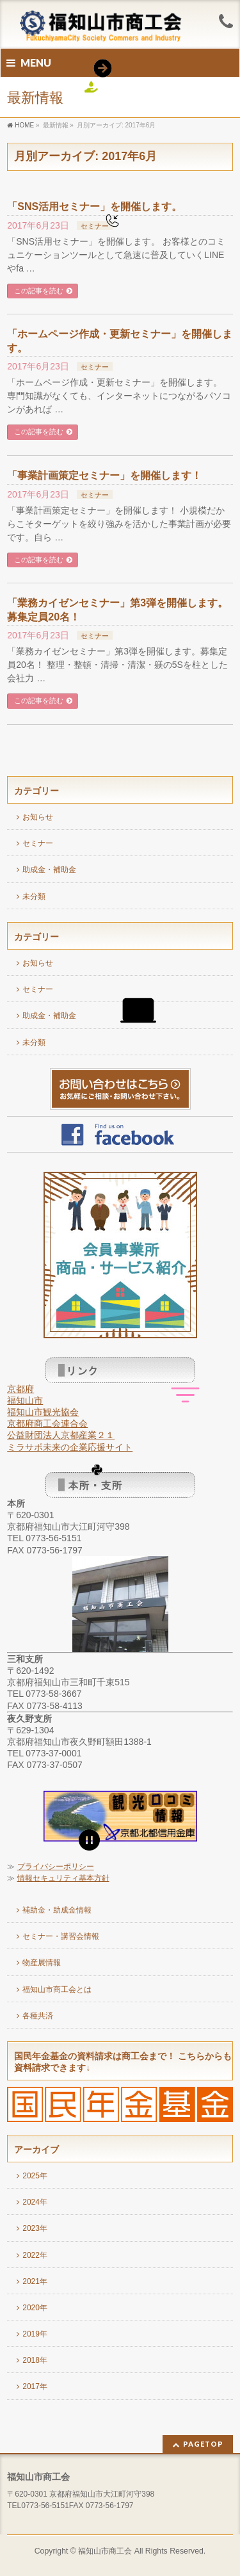 The width and height of the screenshot is (240, 2576). Describe the element at coordinates (89, 1840) in the screenshot. I see `pause media playback` at that location.